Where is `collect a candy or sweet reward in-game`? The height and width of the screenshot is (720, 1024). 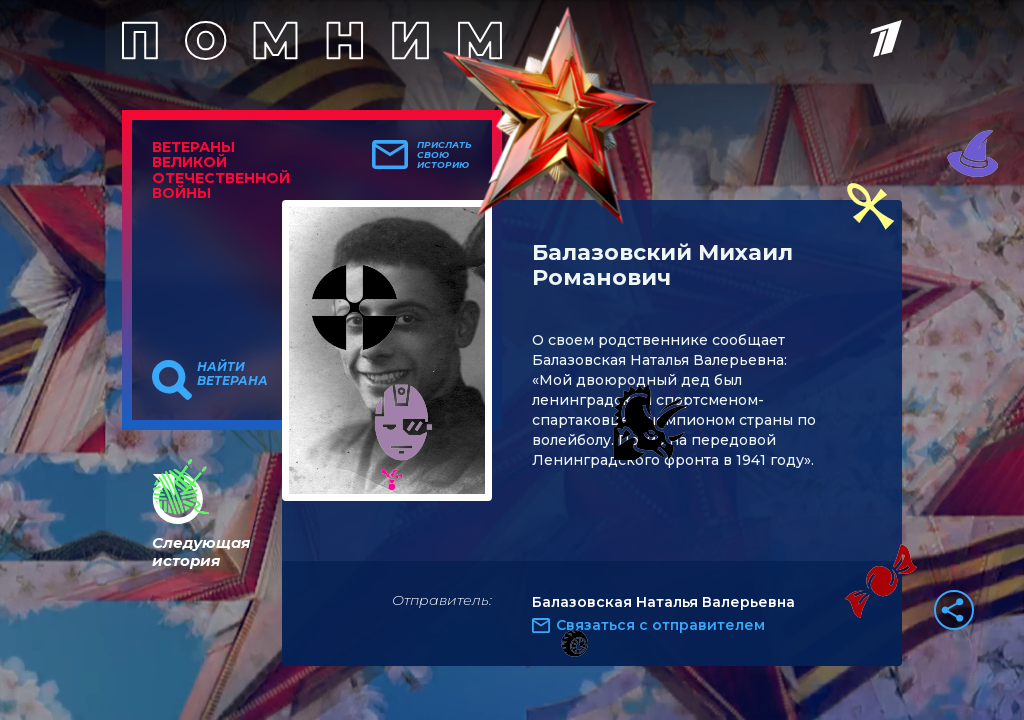
collect a candy or sweet reward in-game is located at coordinates (880, 581).